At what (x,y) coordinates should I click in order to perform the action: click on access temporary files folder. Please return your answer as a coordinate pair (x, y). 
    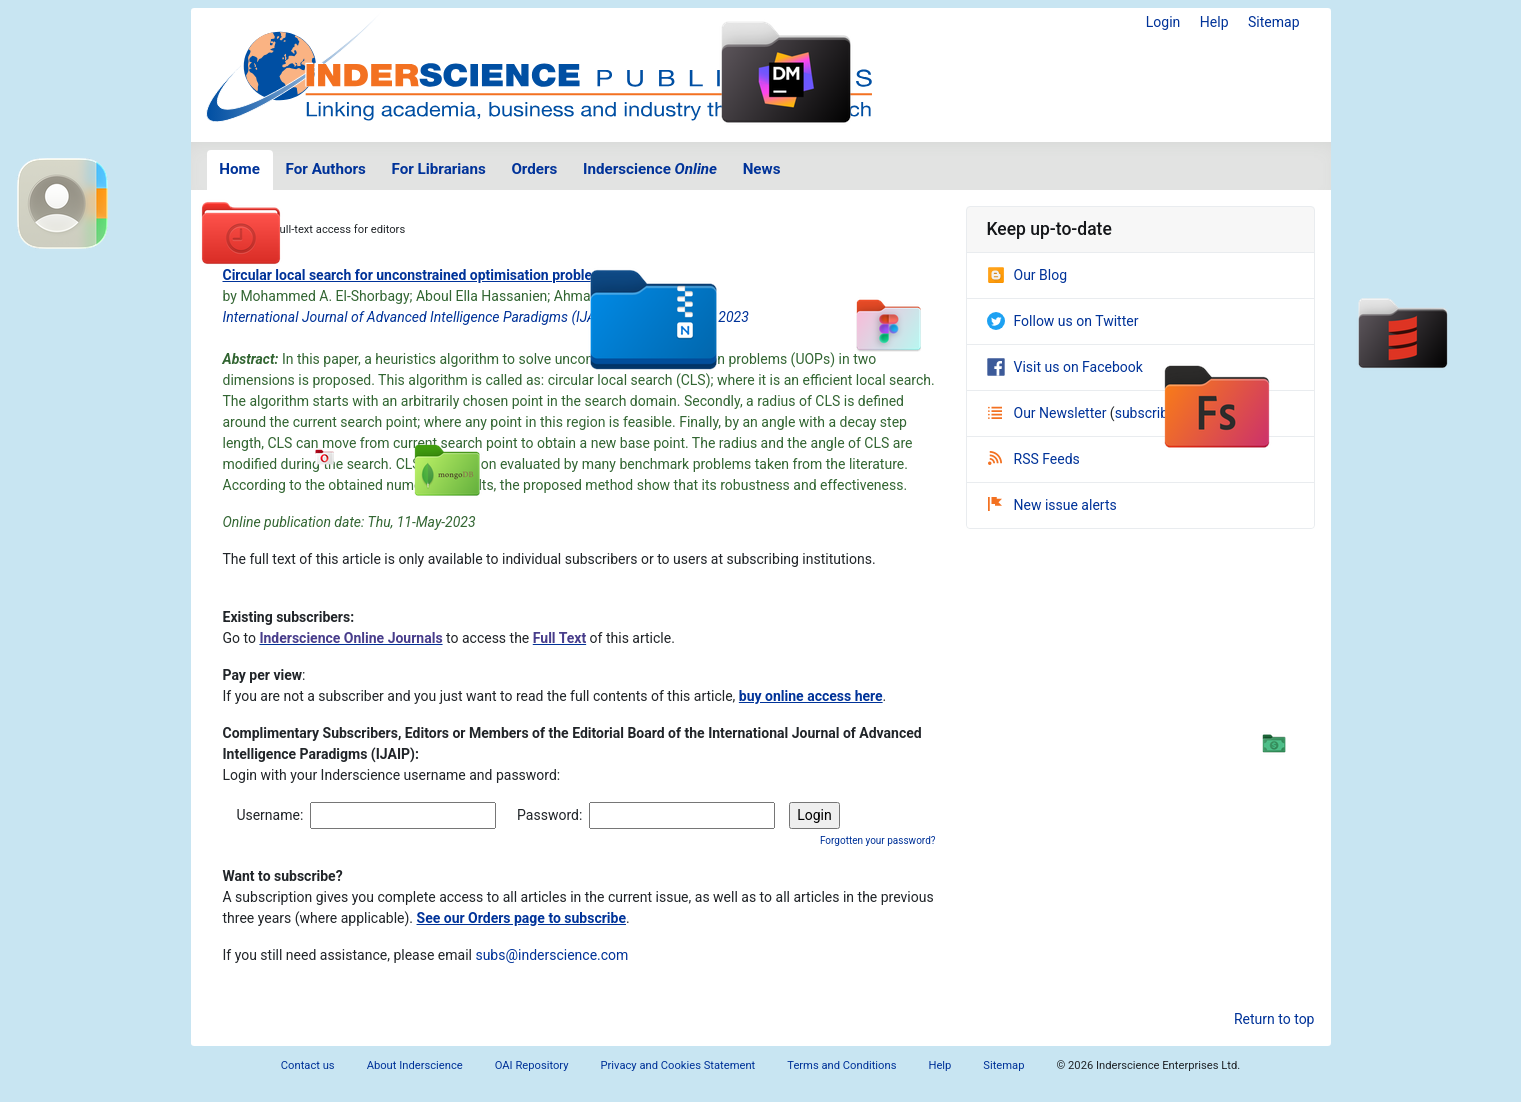
    Looking at the image, I should click on (241, 233).